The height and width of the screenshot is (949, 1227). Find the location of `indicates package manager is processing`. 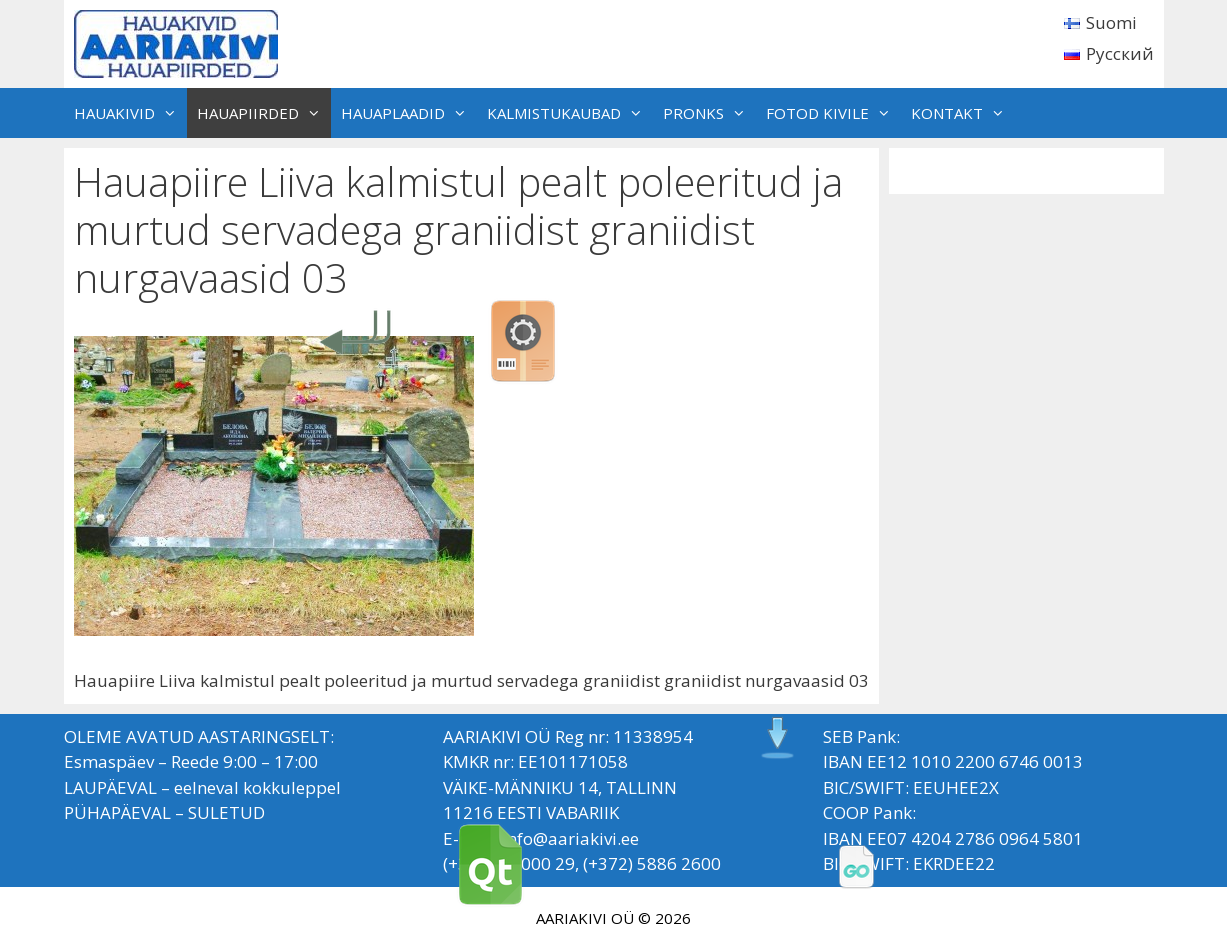

indicates package manager is processing is located at coordinates (523, 341).